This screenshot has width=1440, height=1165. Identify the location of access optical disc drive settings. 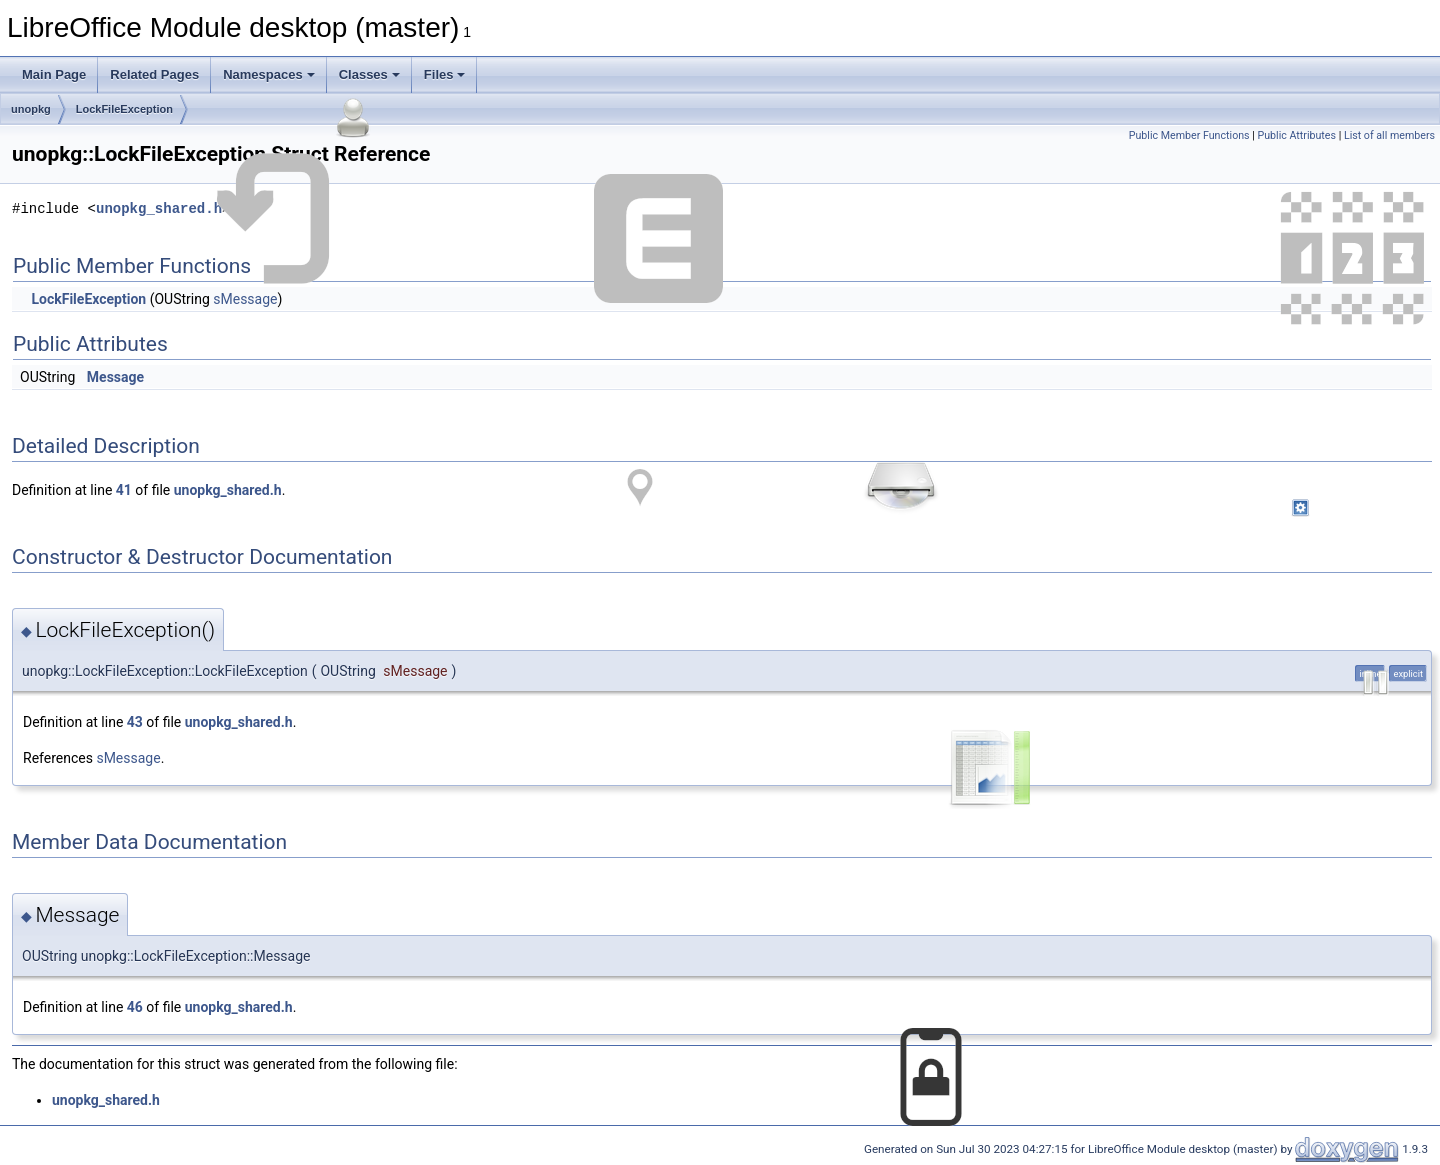
(901, 483).